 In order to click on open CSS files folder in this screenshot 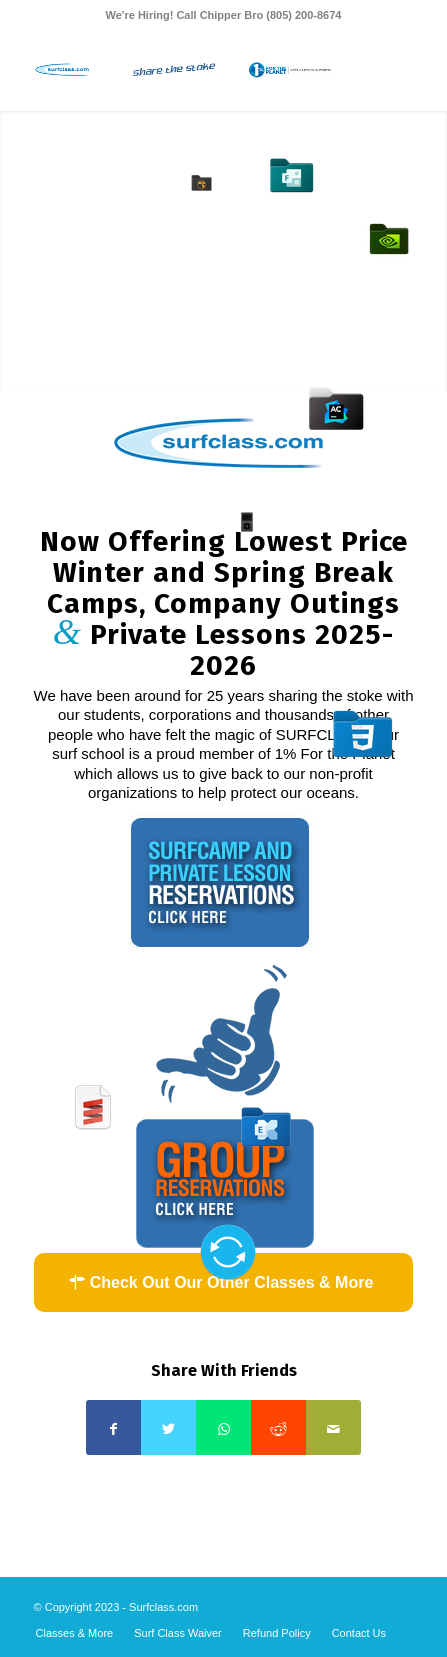, I will do `click(362, 735)`.